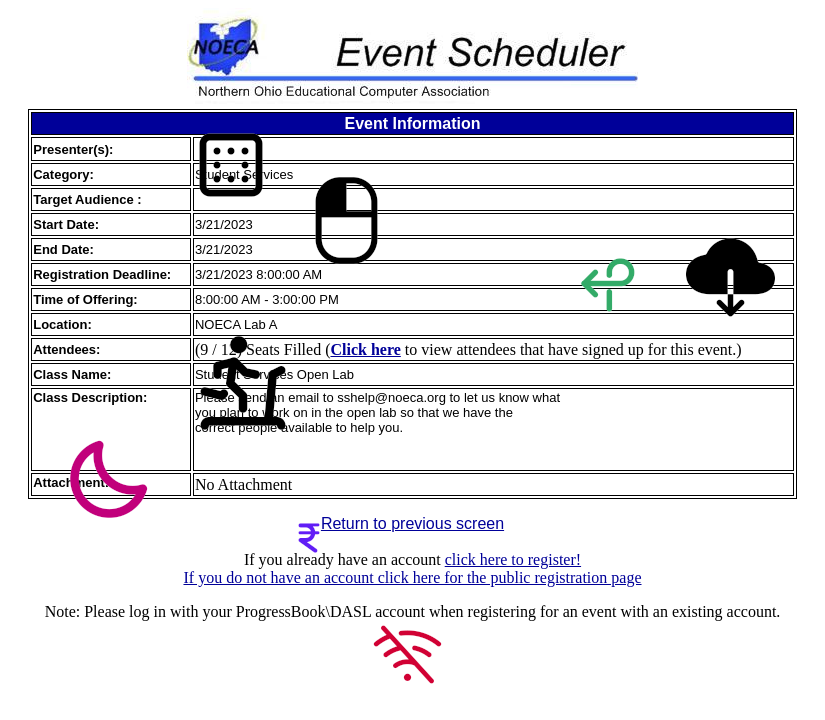 The image size is (825, 720). Describe the element at coordinates (106, 481) in the screenshot. I see `toggle dark mode or night theme` at that location.